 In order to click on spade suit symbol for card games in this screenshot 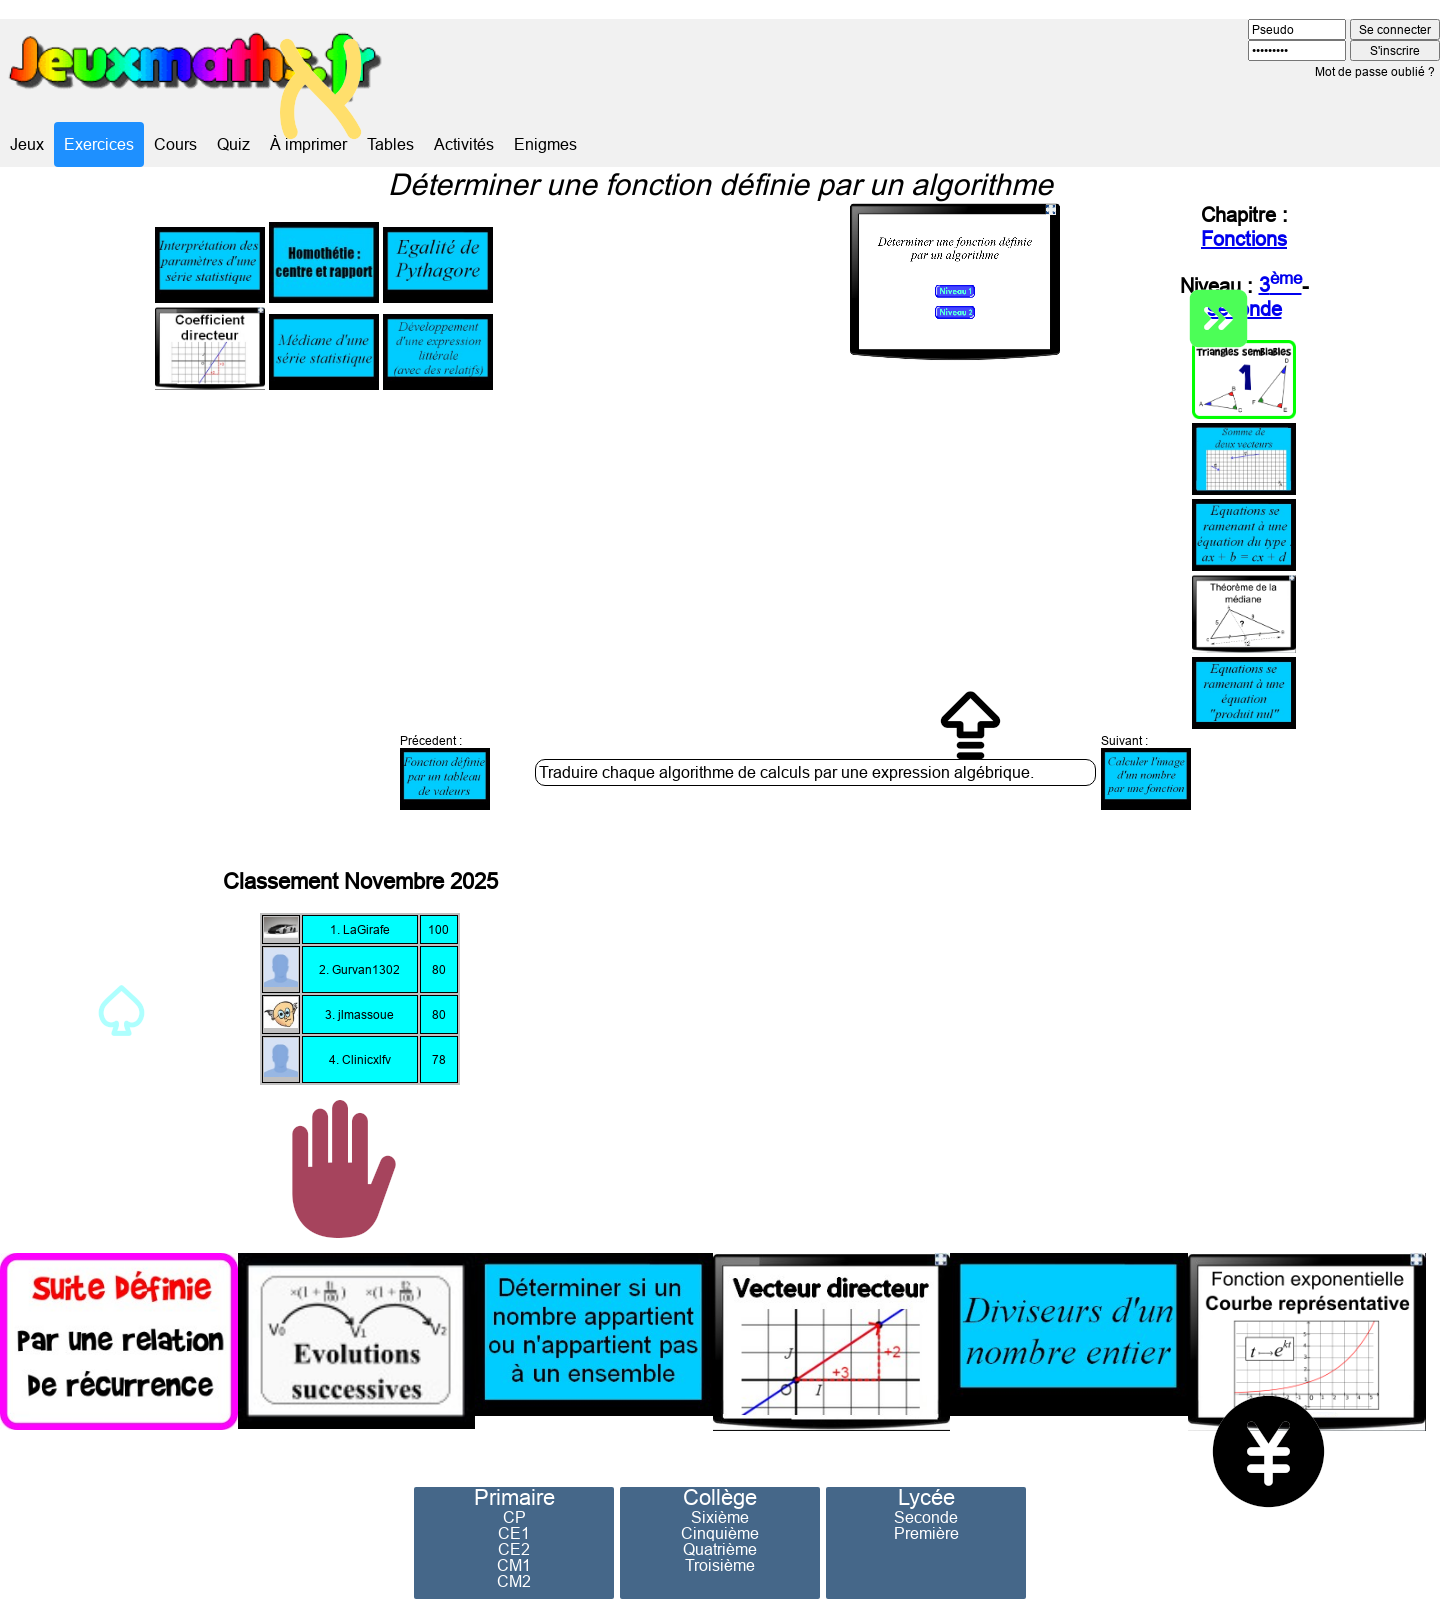, I will do `click(121, 1010)`.